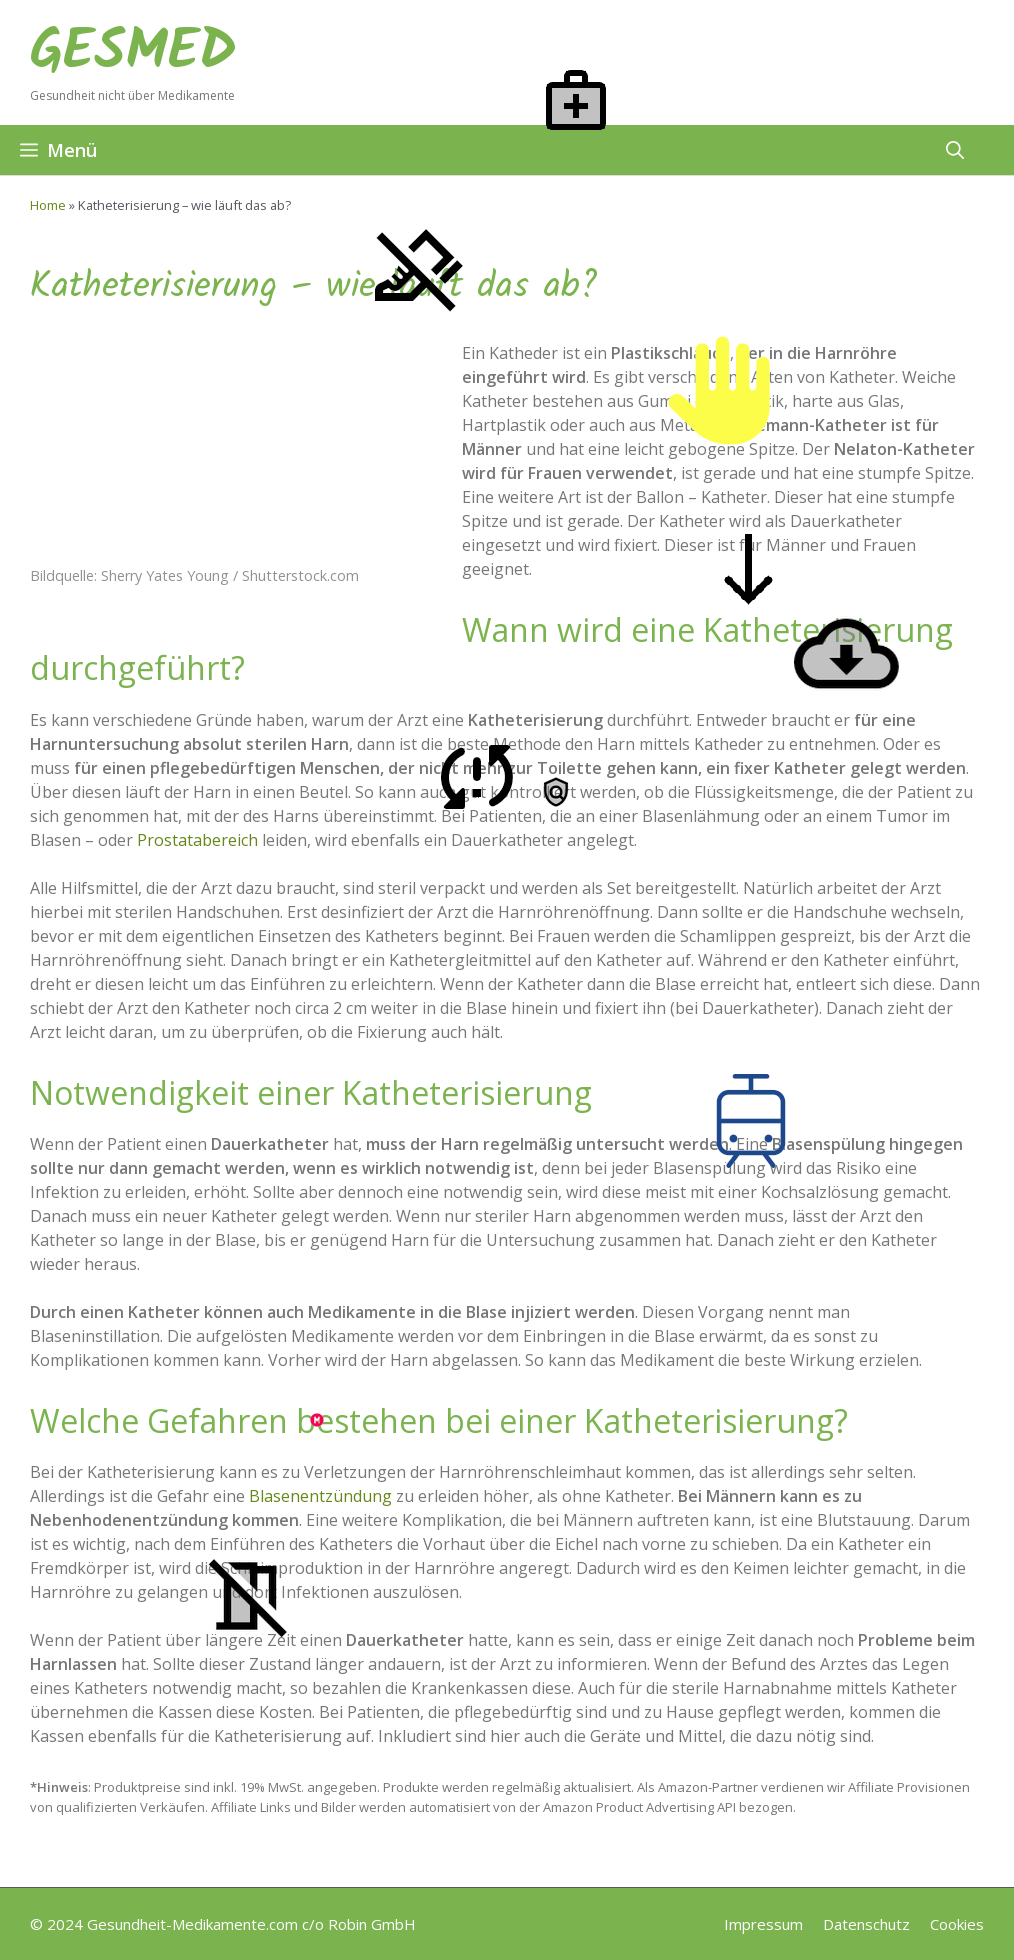  What do you see at coordinates (846, 653) in the screenshot?
I see `download file from cloud storage` at bounding box center [846, 653].